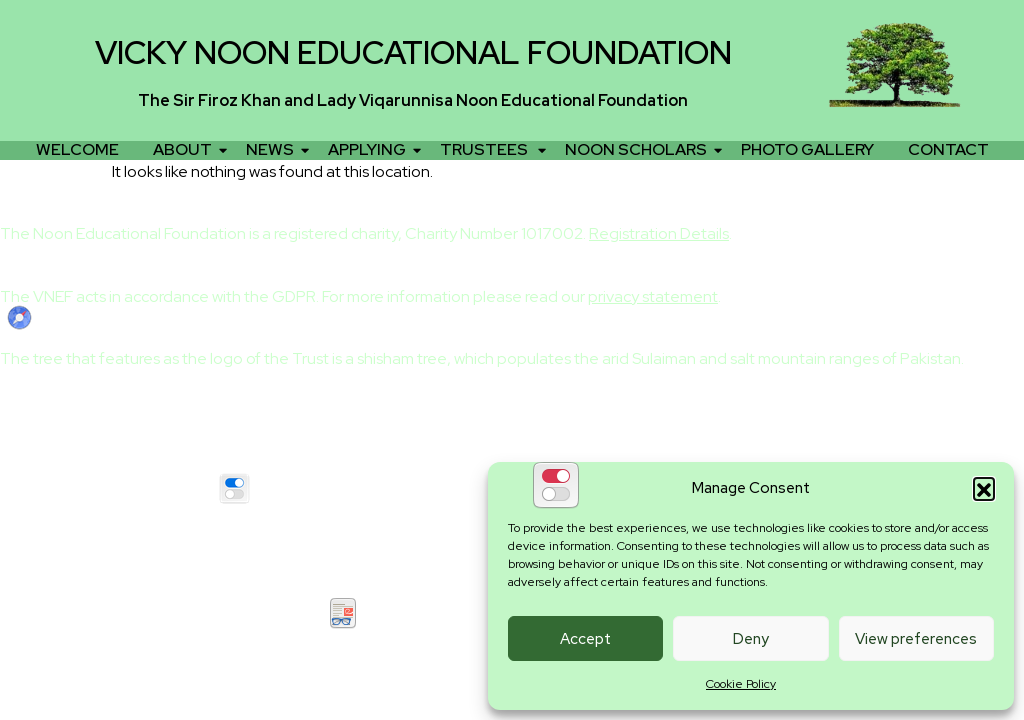  Describe the element at coordinates (234, 488) in the screenshot. I see `open gnome tweaks application` at that location.